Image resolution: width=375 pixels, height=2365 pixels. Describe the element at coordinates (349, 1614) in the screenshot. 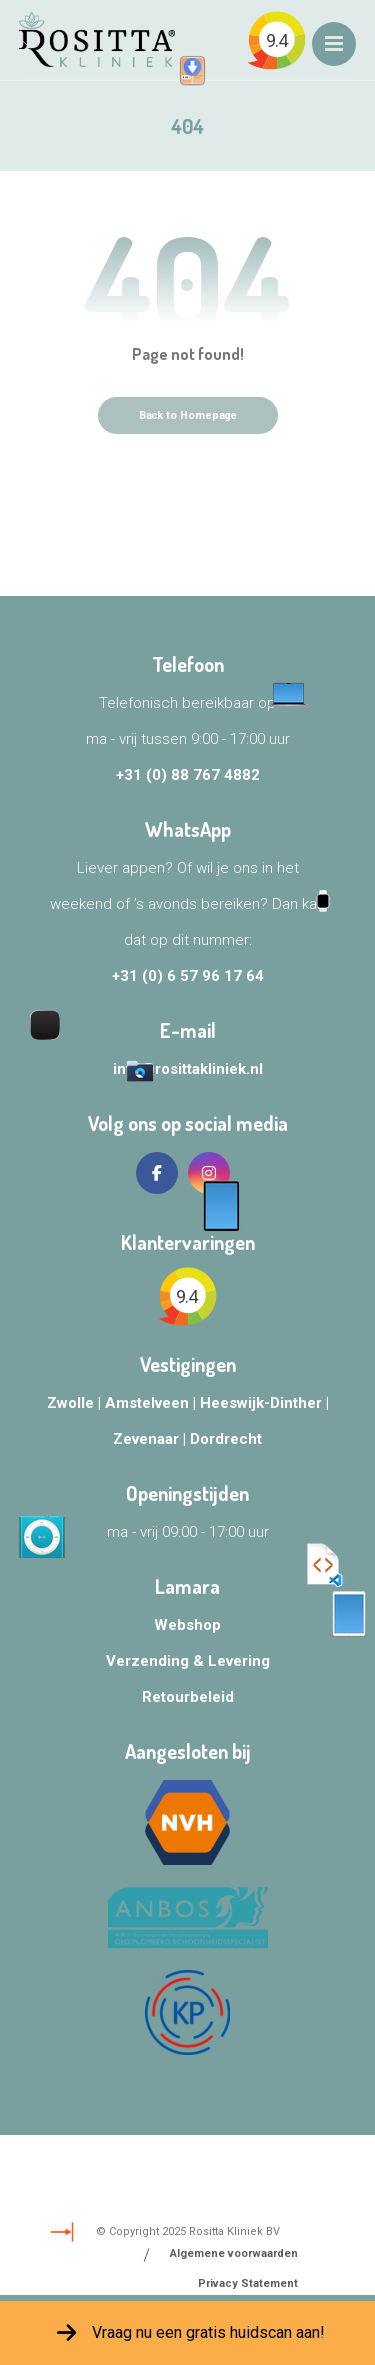

I see `iPad Pro with cellular connectivity` at that location.